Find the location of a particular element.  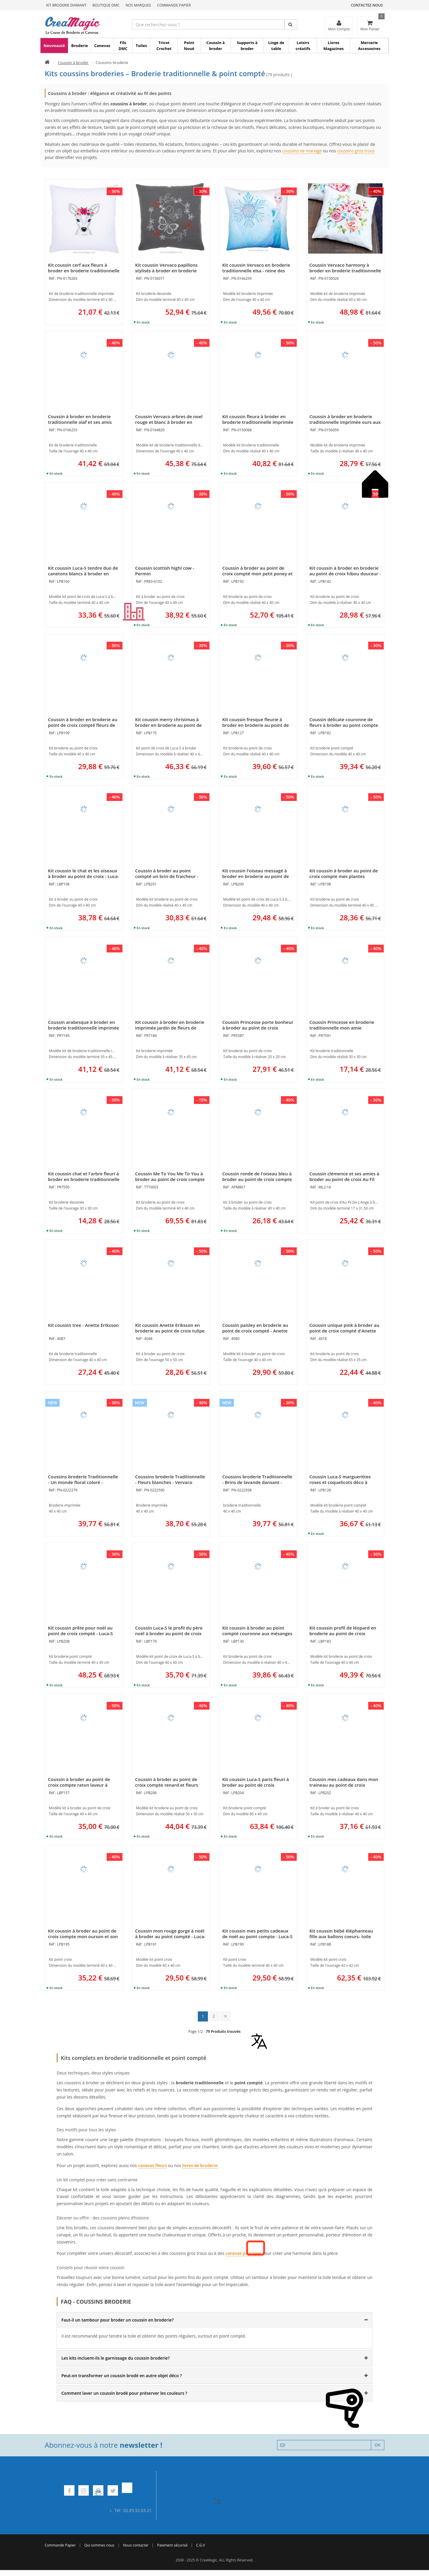

view city or urban location is located at coordinates (134, 612).